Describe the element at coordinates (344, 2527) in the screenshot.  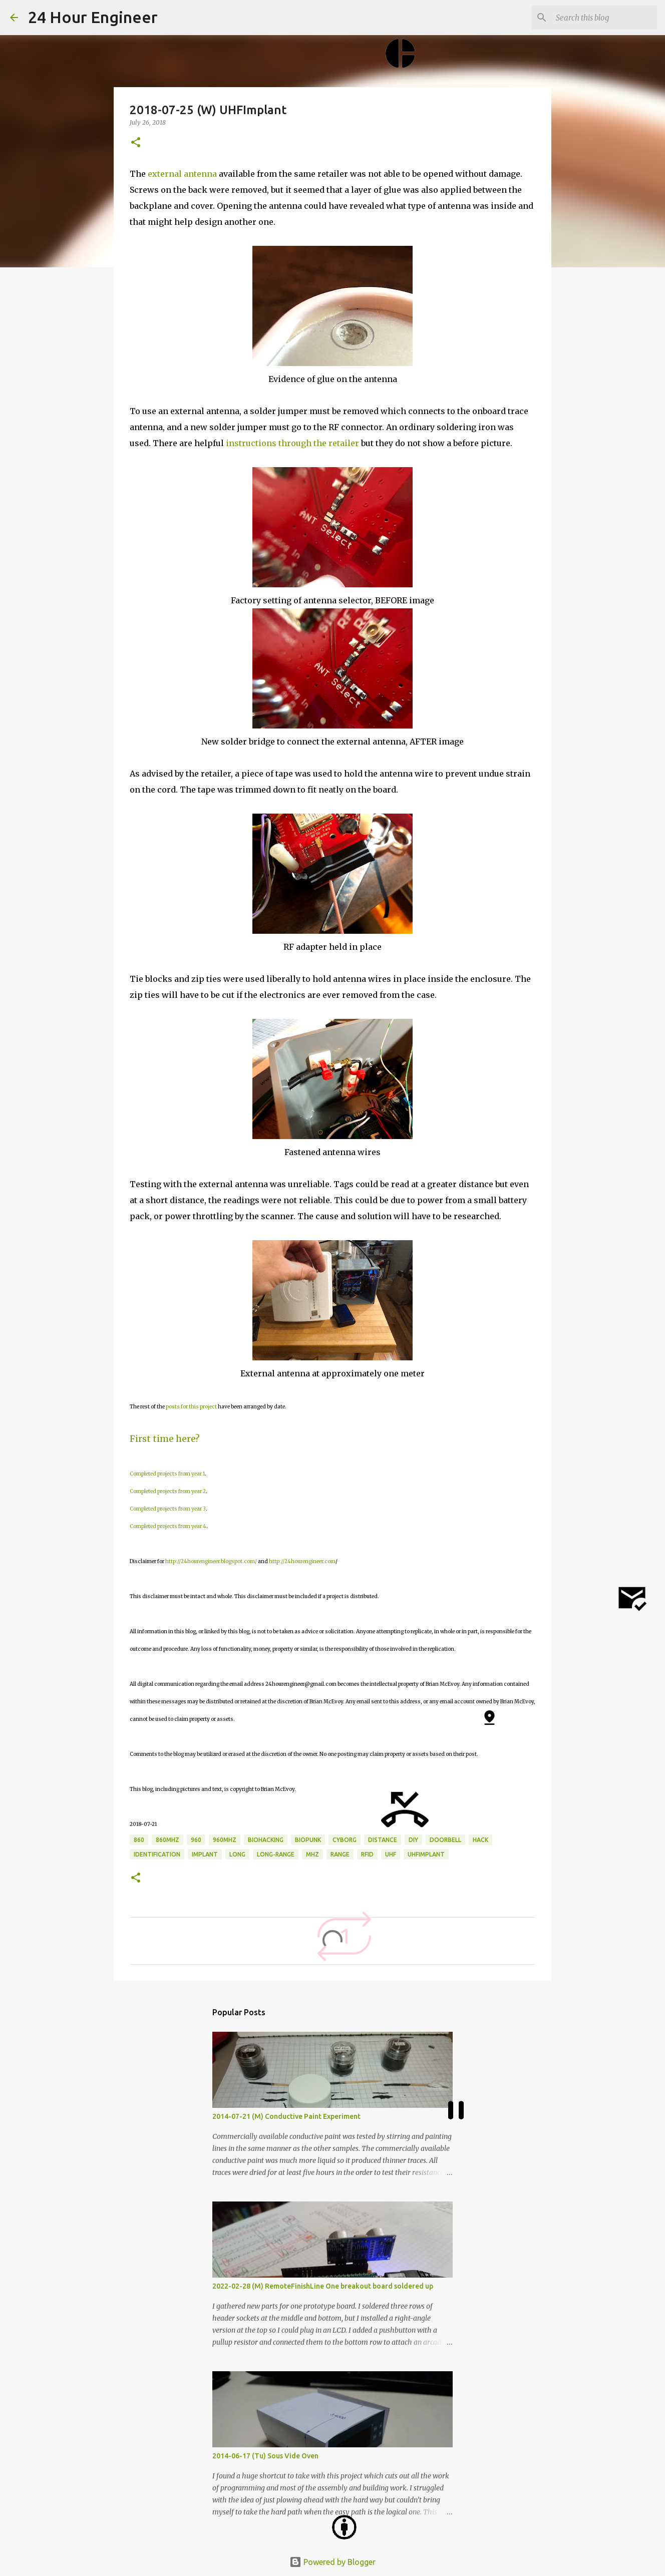
I see `view attribution or credits information` at that location.